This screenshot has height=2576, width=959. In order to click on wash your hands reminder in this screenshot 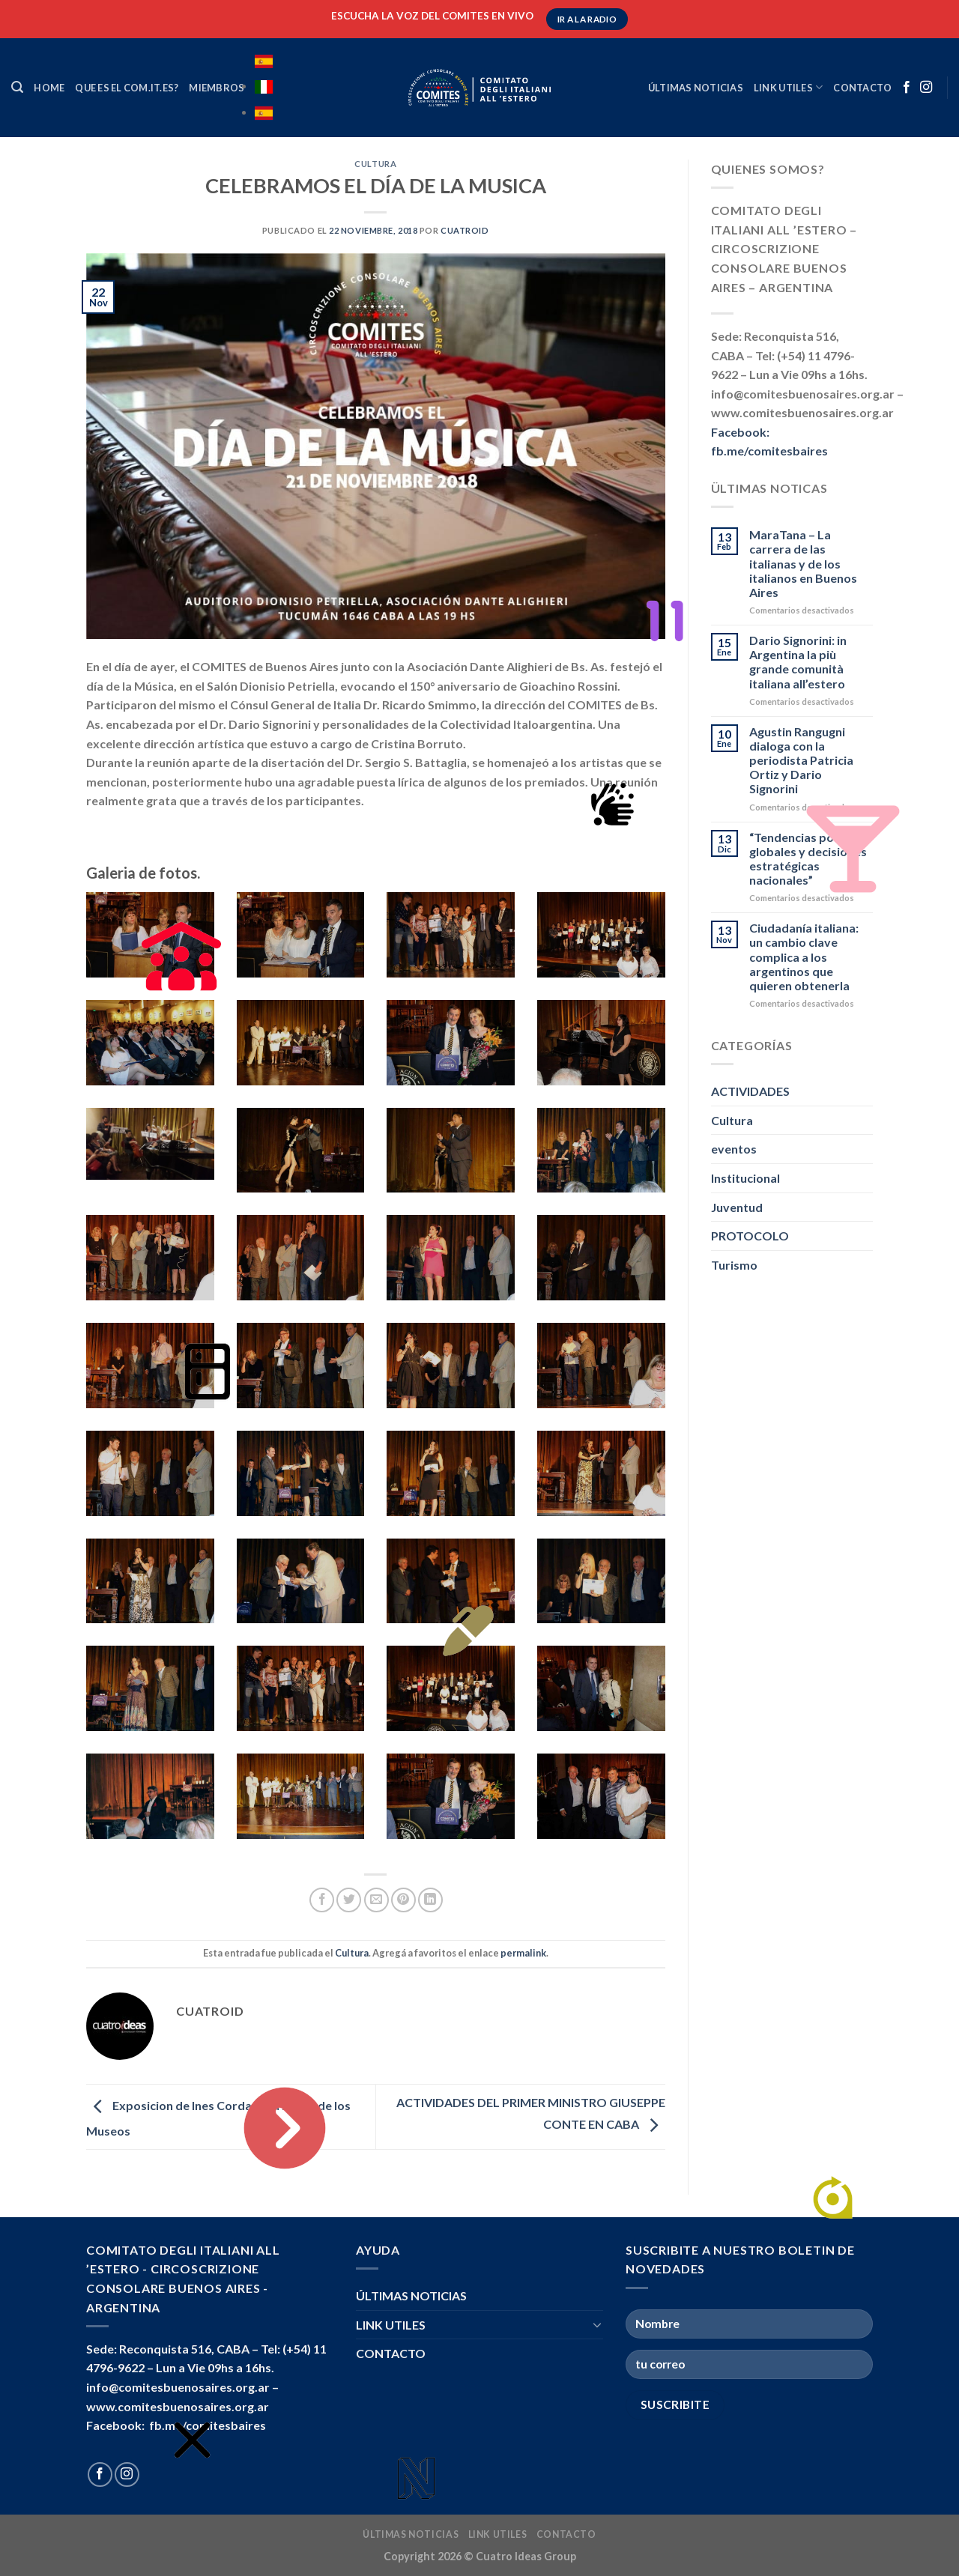, I will do `click(612, 804)`.